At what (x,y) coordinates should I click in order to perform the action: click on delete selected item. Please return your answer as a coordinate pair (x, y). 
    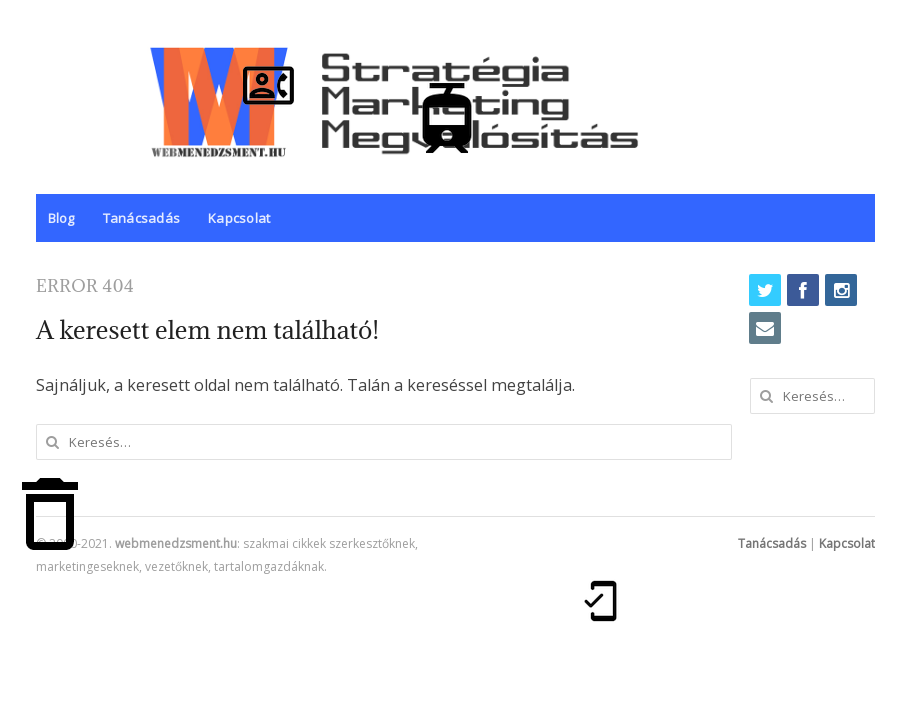
    Looking at the image, I should click on (50, 514).